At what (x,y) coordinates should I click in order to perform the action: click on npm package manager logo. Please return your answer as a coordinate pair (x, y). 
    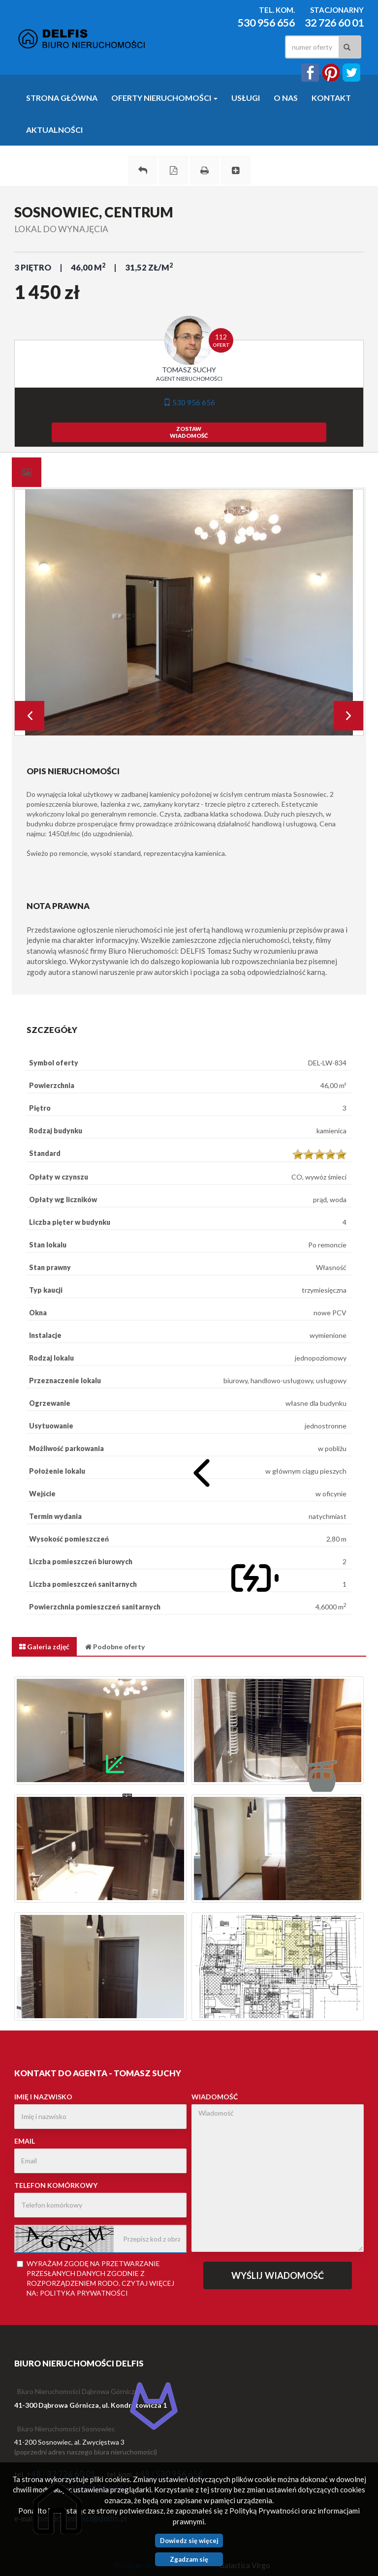
    Looking at the image, I should click on (127, 1795).